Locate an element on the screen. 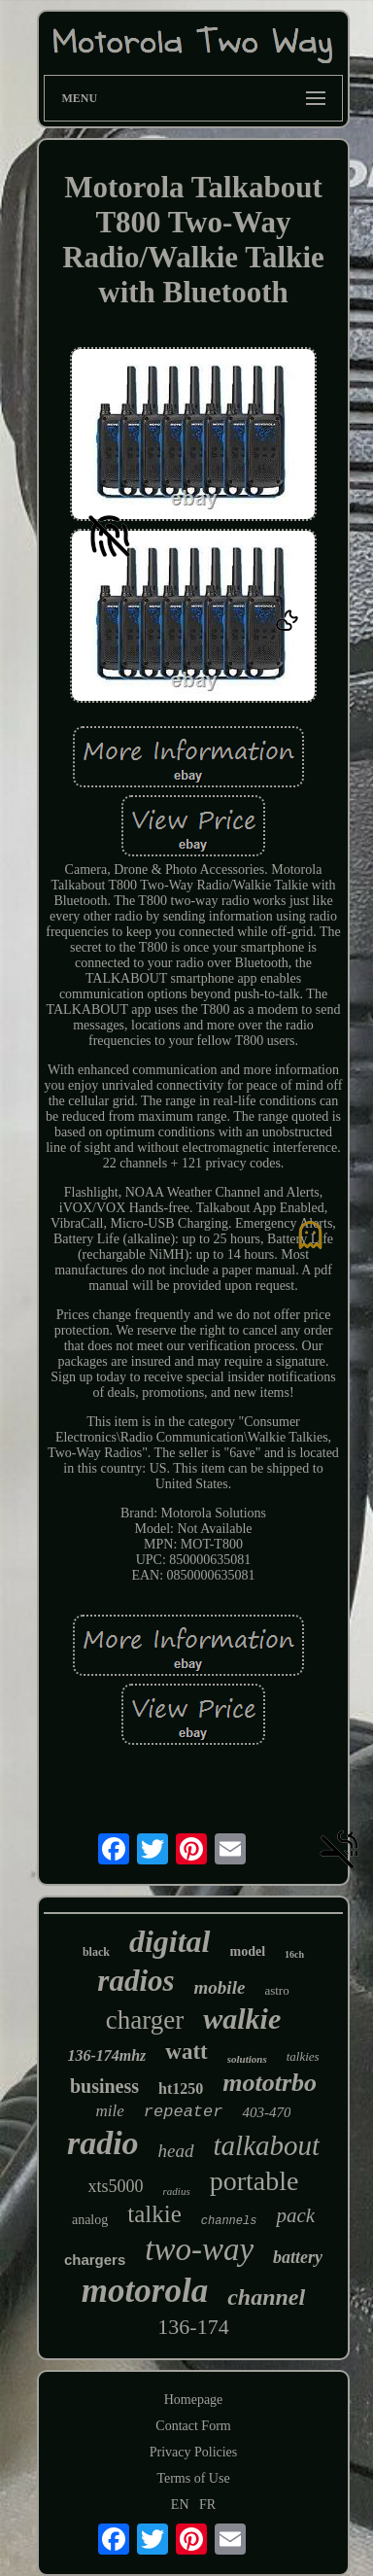 The height and width of the screenshot is (2576, 373). disable fingerprint authentication is located at coordinates (109, 536).